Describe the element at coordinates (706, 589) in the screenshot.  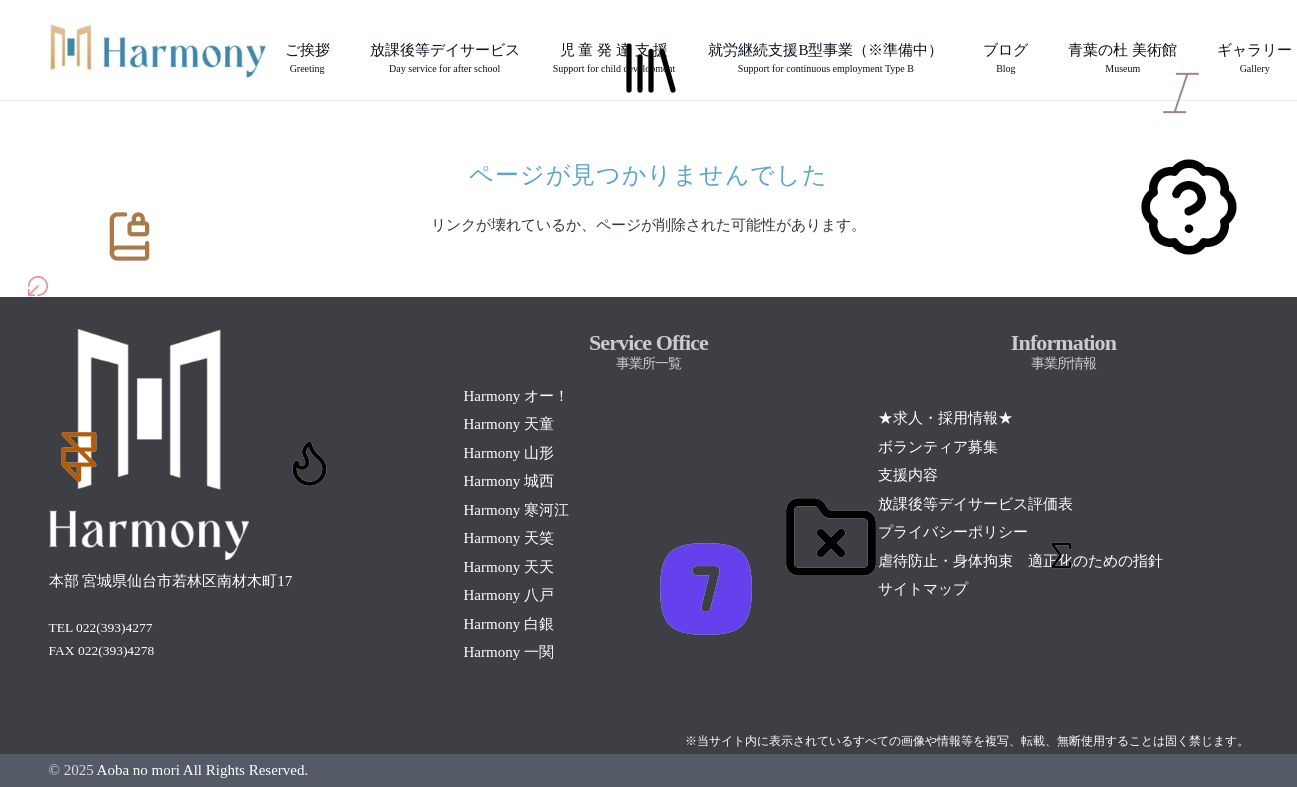
I see `indicates item number 7 in a list or sequence` at that location.